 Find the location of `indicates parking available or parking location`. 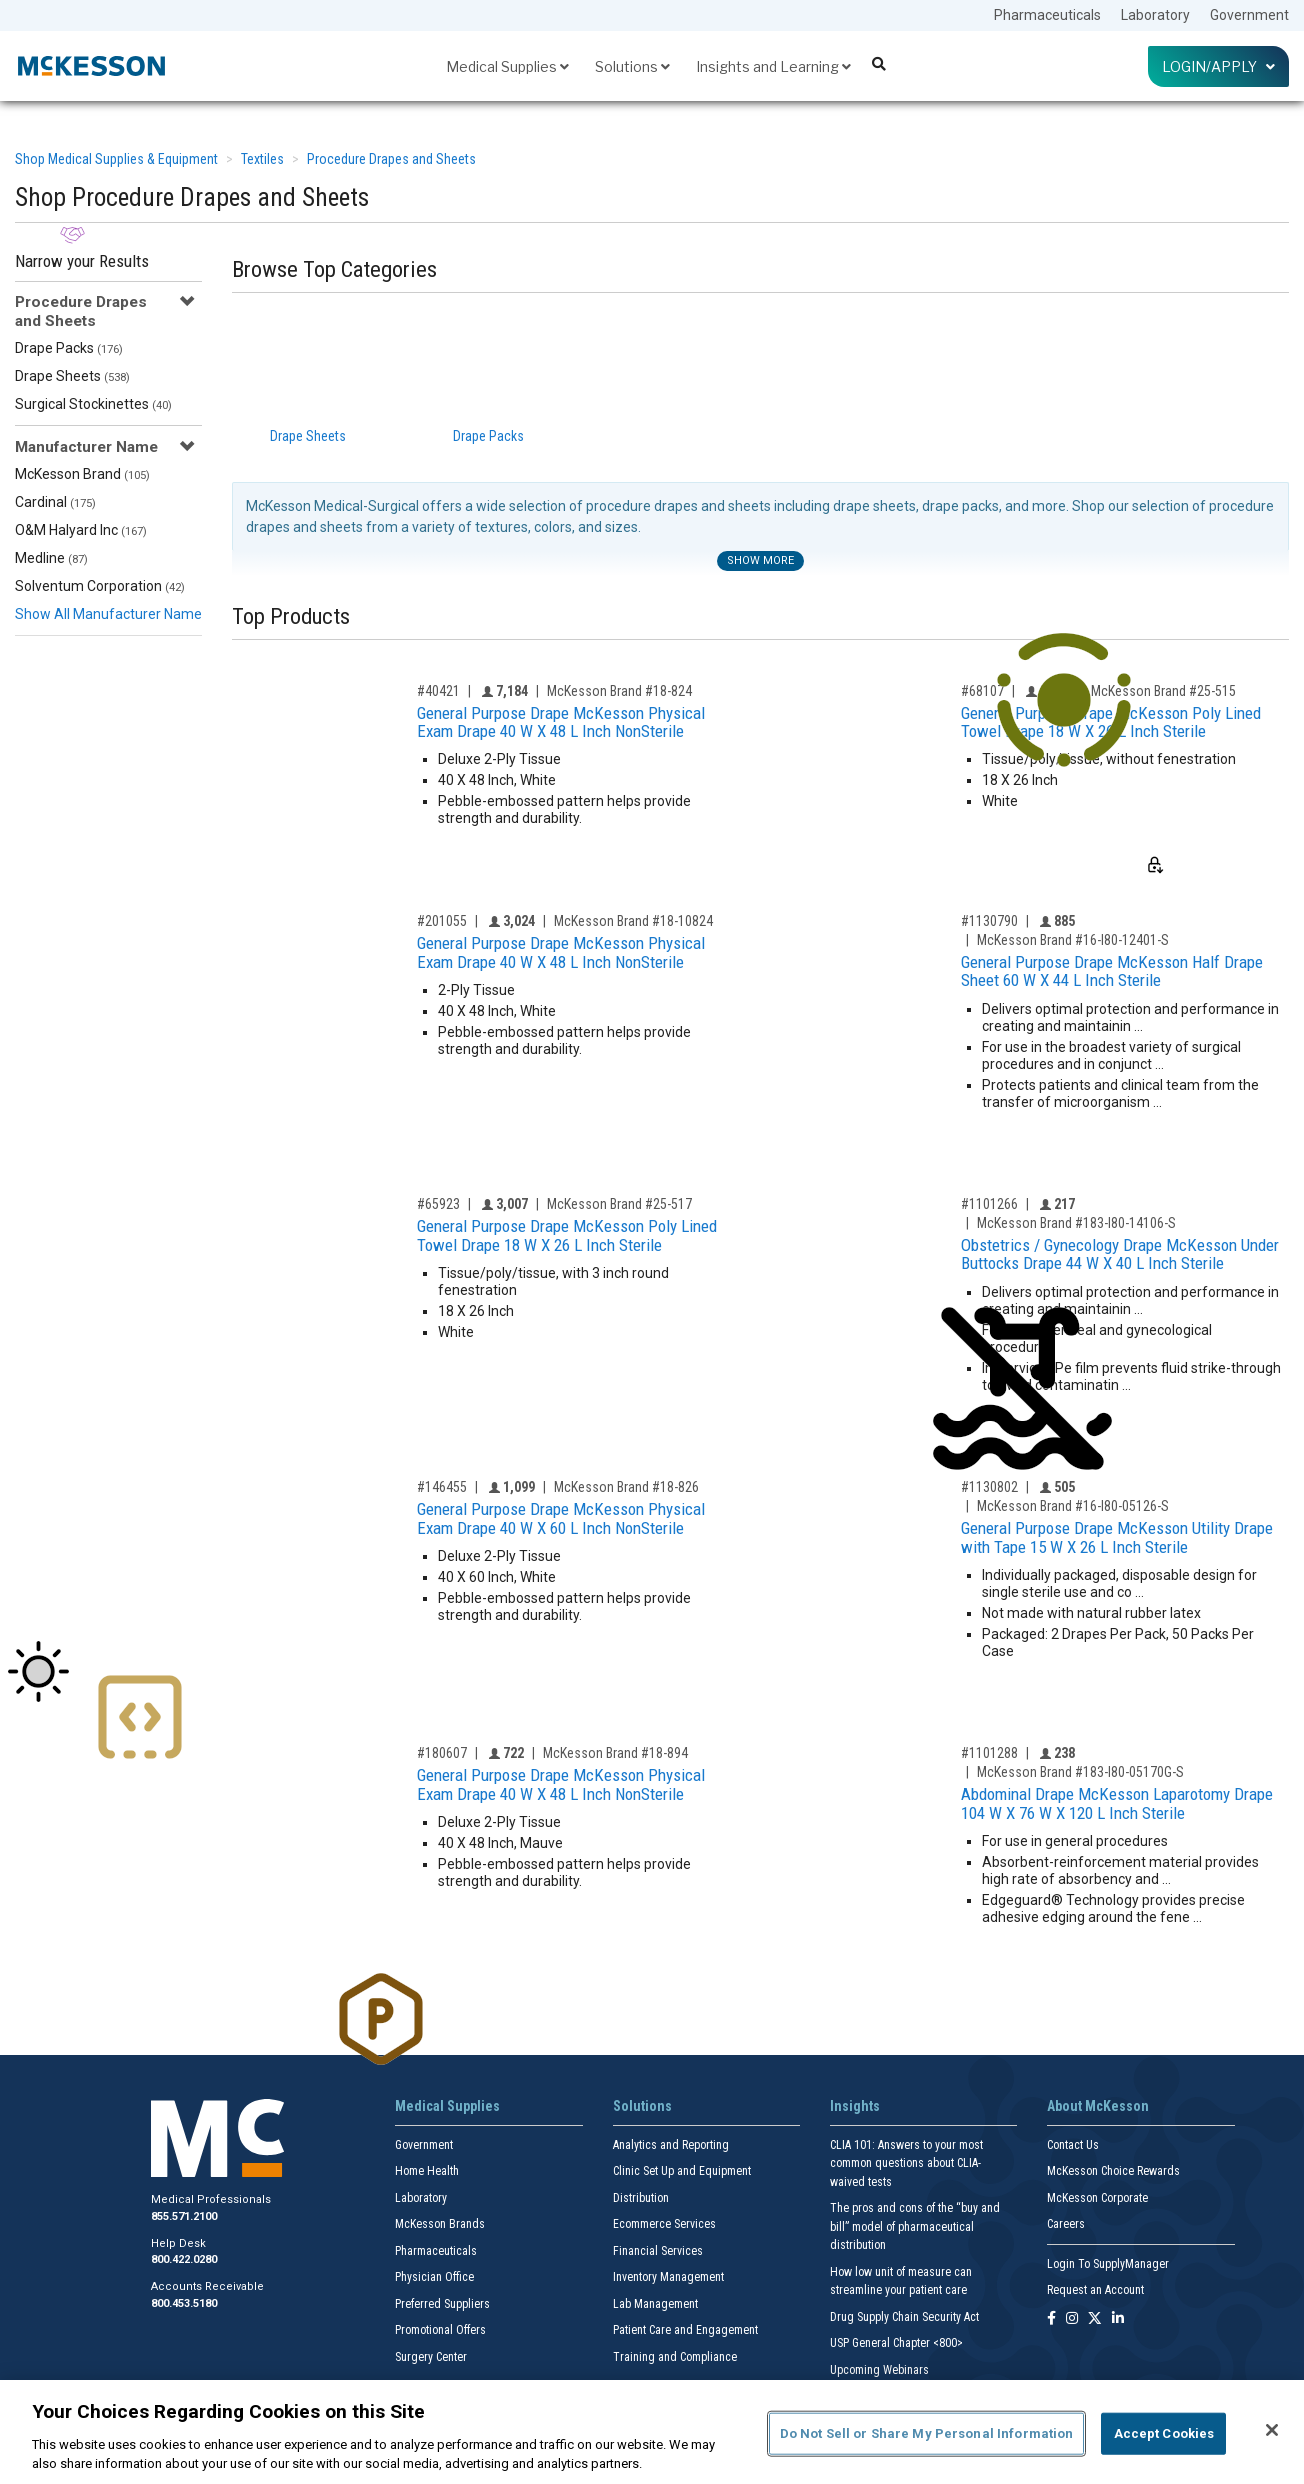

indicates parking available or parking location is located at coordinates (381, 2019).